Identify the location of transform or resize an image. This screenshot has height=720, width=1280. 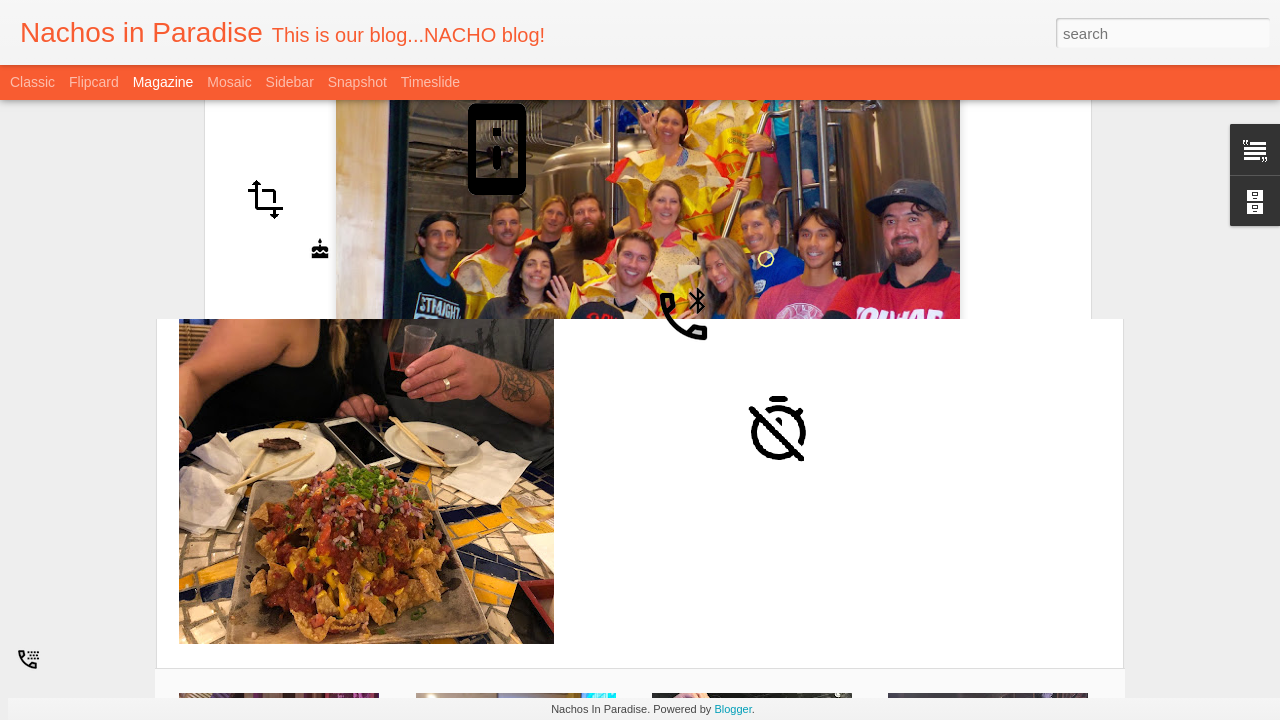
(265, 199).